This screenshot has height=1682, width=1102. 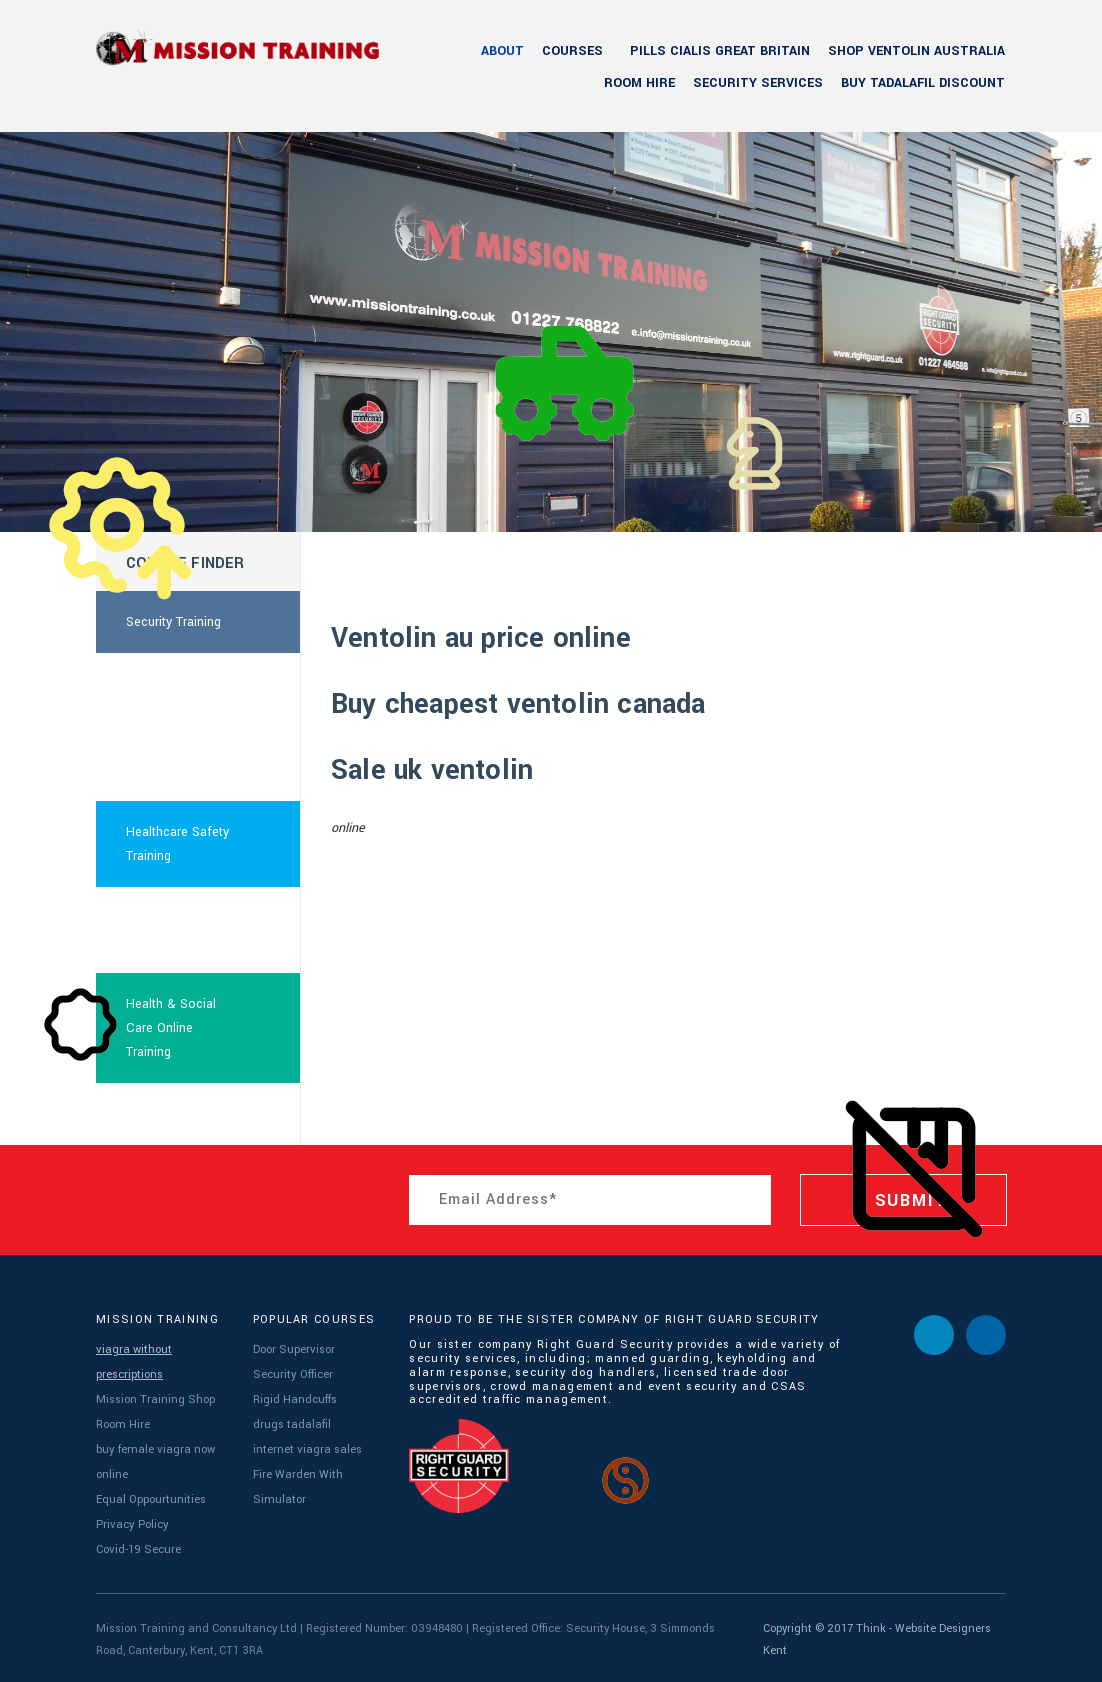 I want to click on upgrade or update settings, so click(x=117, y=525).